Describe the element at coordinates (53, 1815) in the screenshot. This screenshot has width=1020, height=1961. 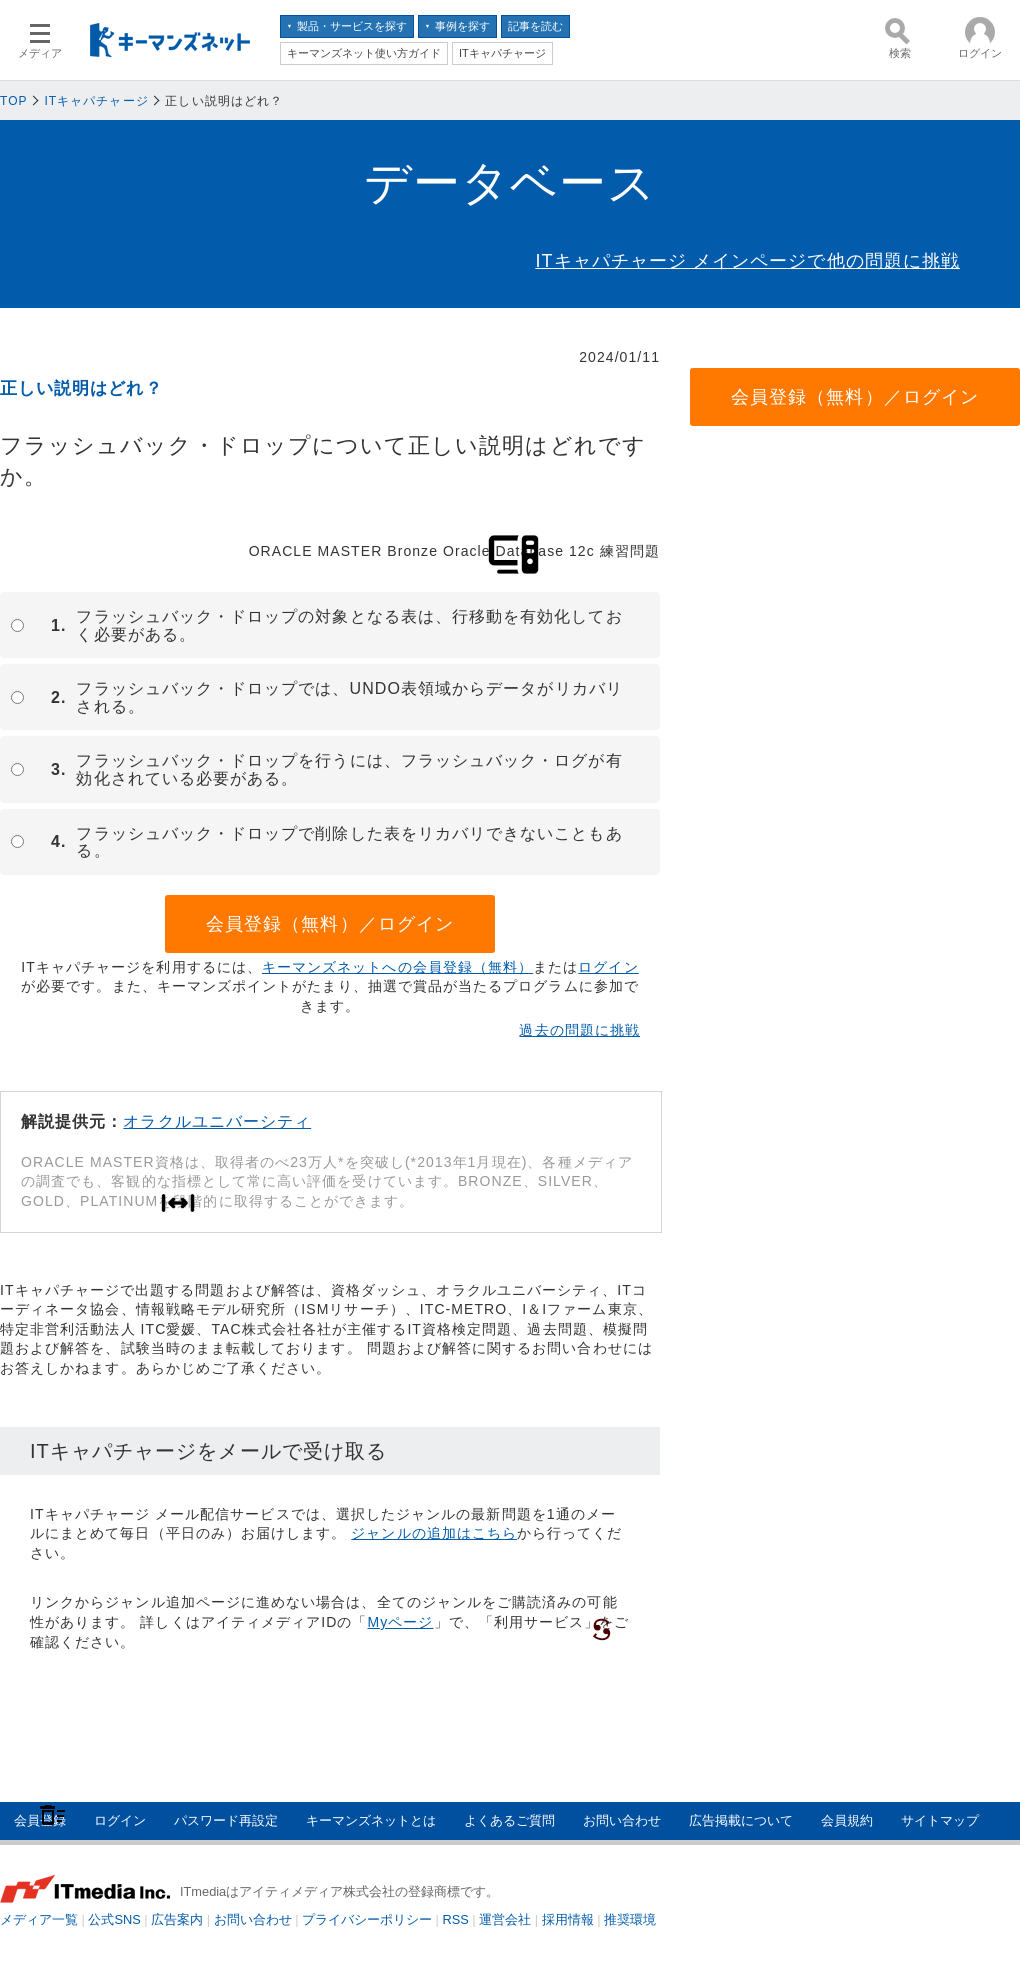
I see `delete all selected items` at that location.